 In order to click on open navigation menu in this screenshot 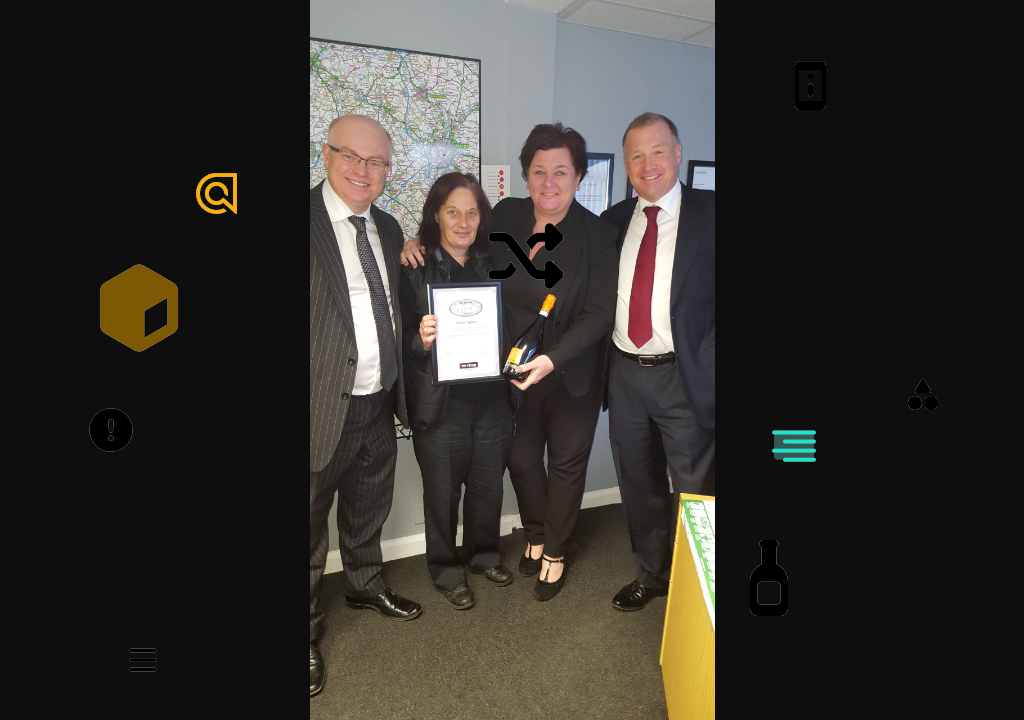, I will do `click(143, 660)`.